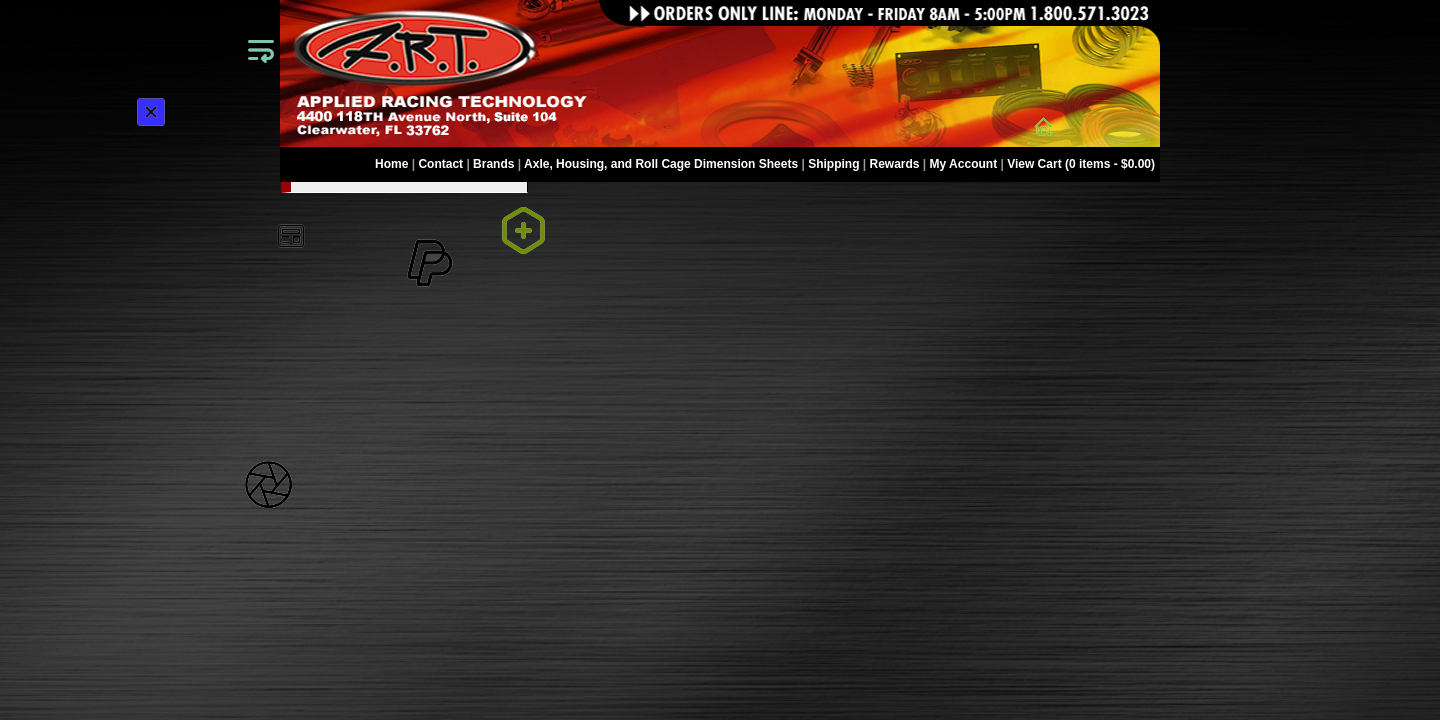 This screenshot has height=720, width=1440. I want to click on pay with PayPal, so click(429, 263).